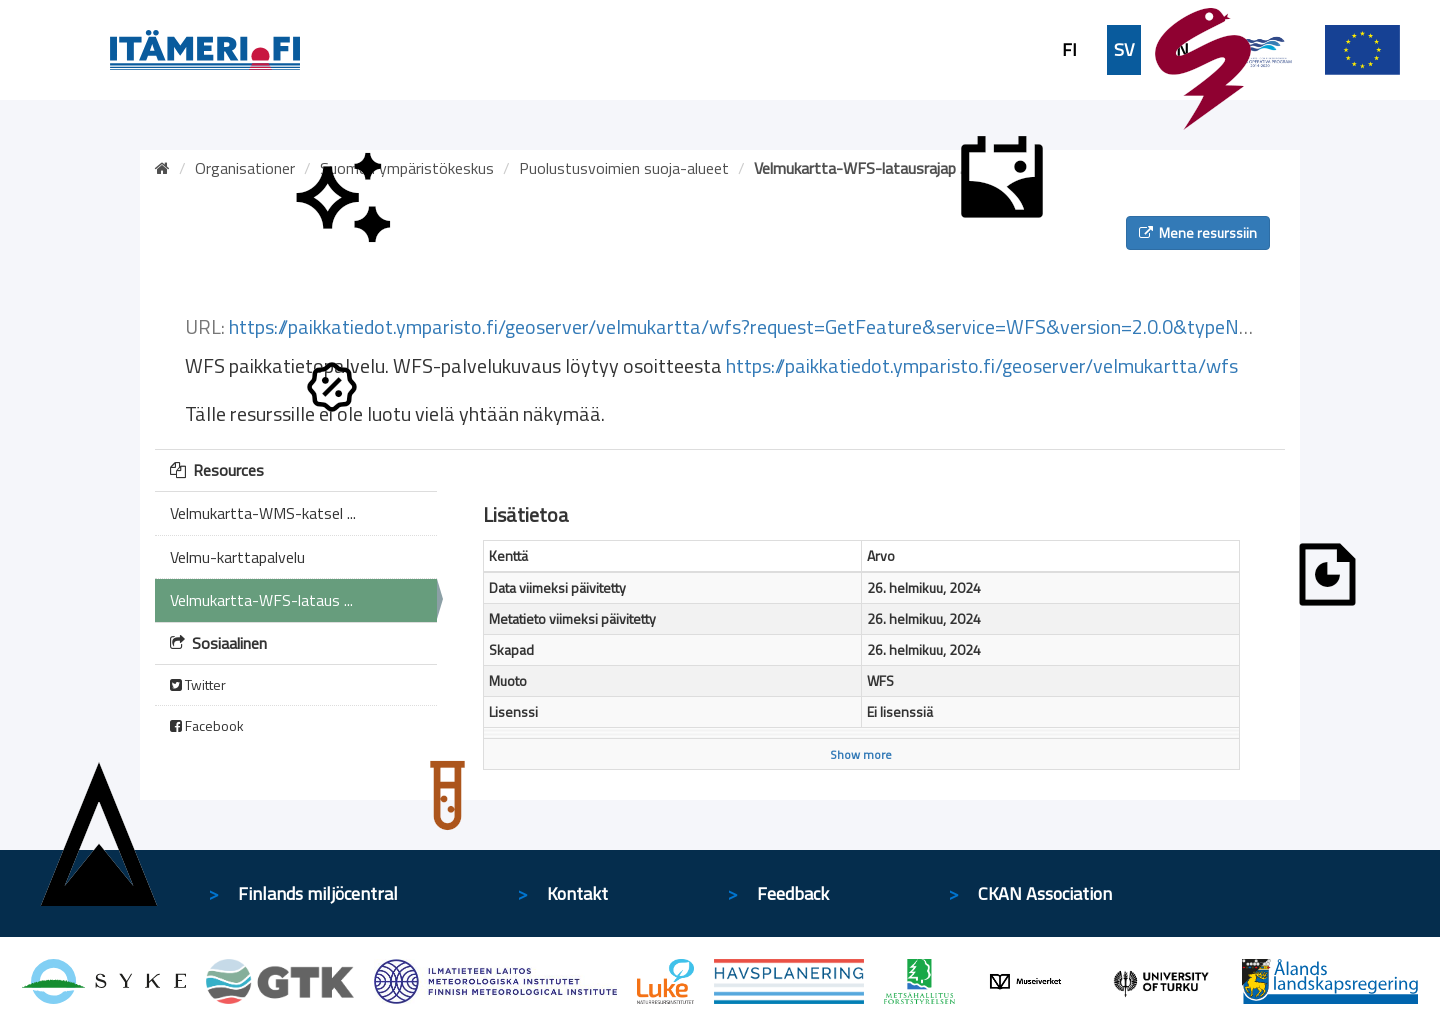  I want to click on lucia authentication service logo, so click(99, 834).